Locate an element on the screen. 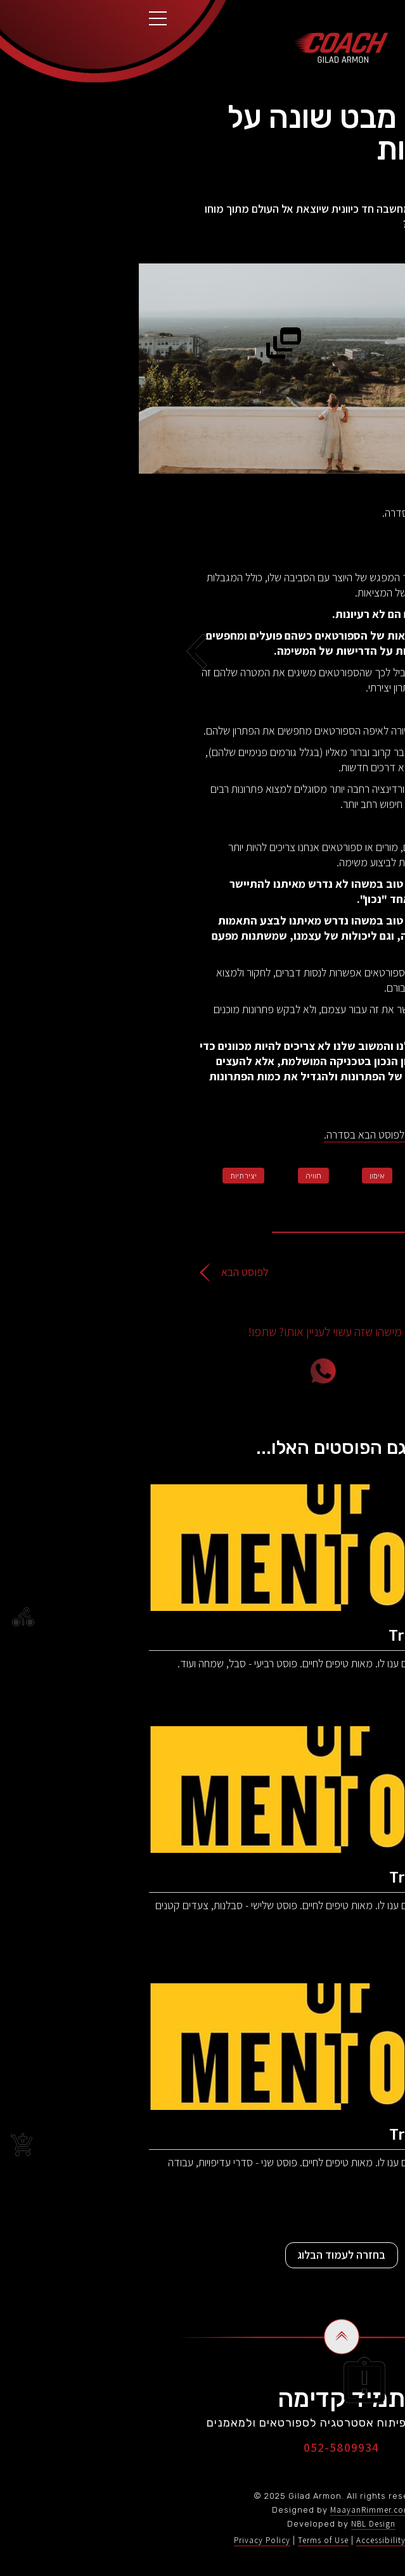 The height and width of the screenshot is (2576, 405). view overdue or late assignments is located at coordinates (364, 2382).